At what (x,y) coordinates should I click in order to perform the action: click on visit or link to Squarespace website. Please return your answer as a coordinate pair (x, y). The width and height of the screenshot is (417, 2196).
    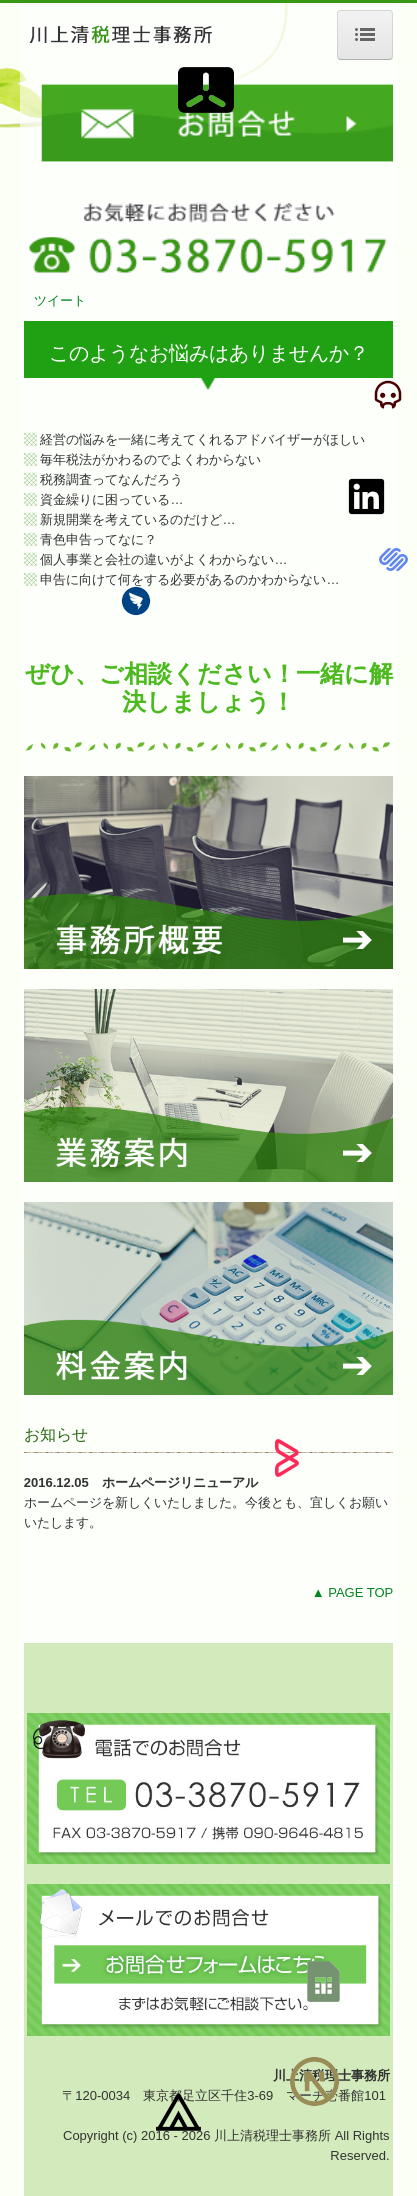
    Looking at the image, I should click on (393, 559).